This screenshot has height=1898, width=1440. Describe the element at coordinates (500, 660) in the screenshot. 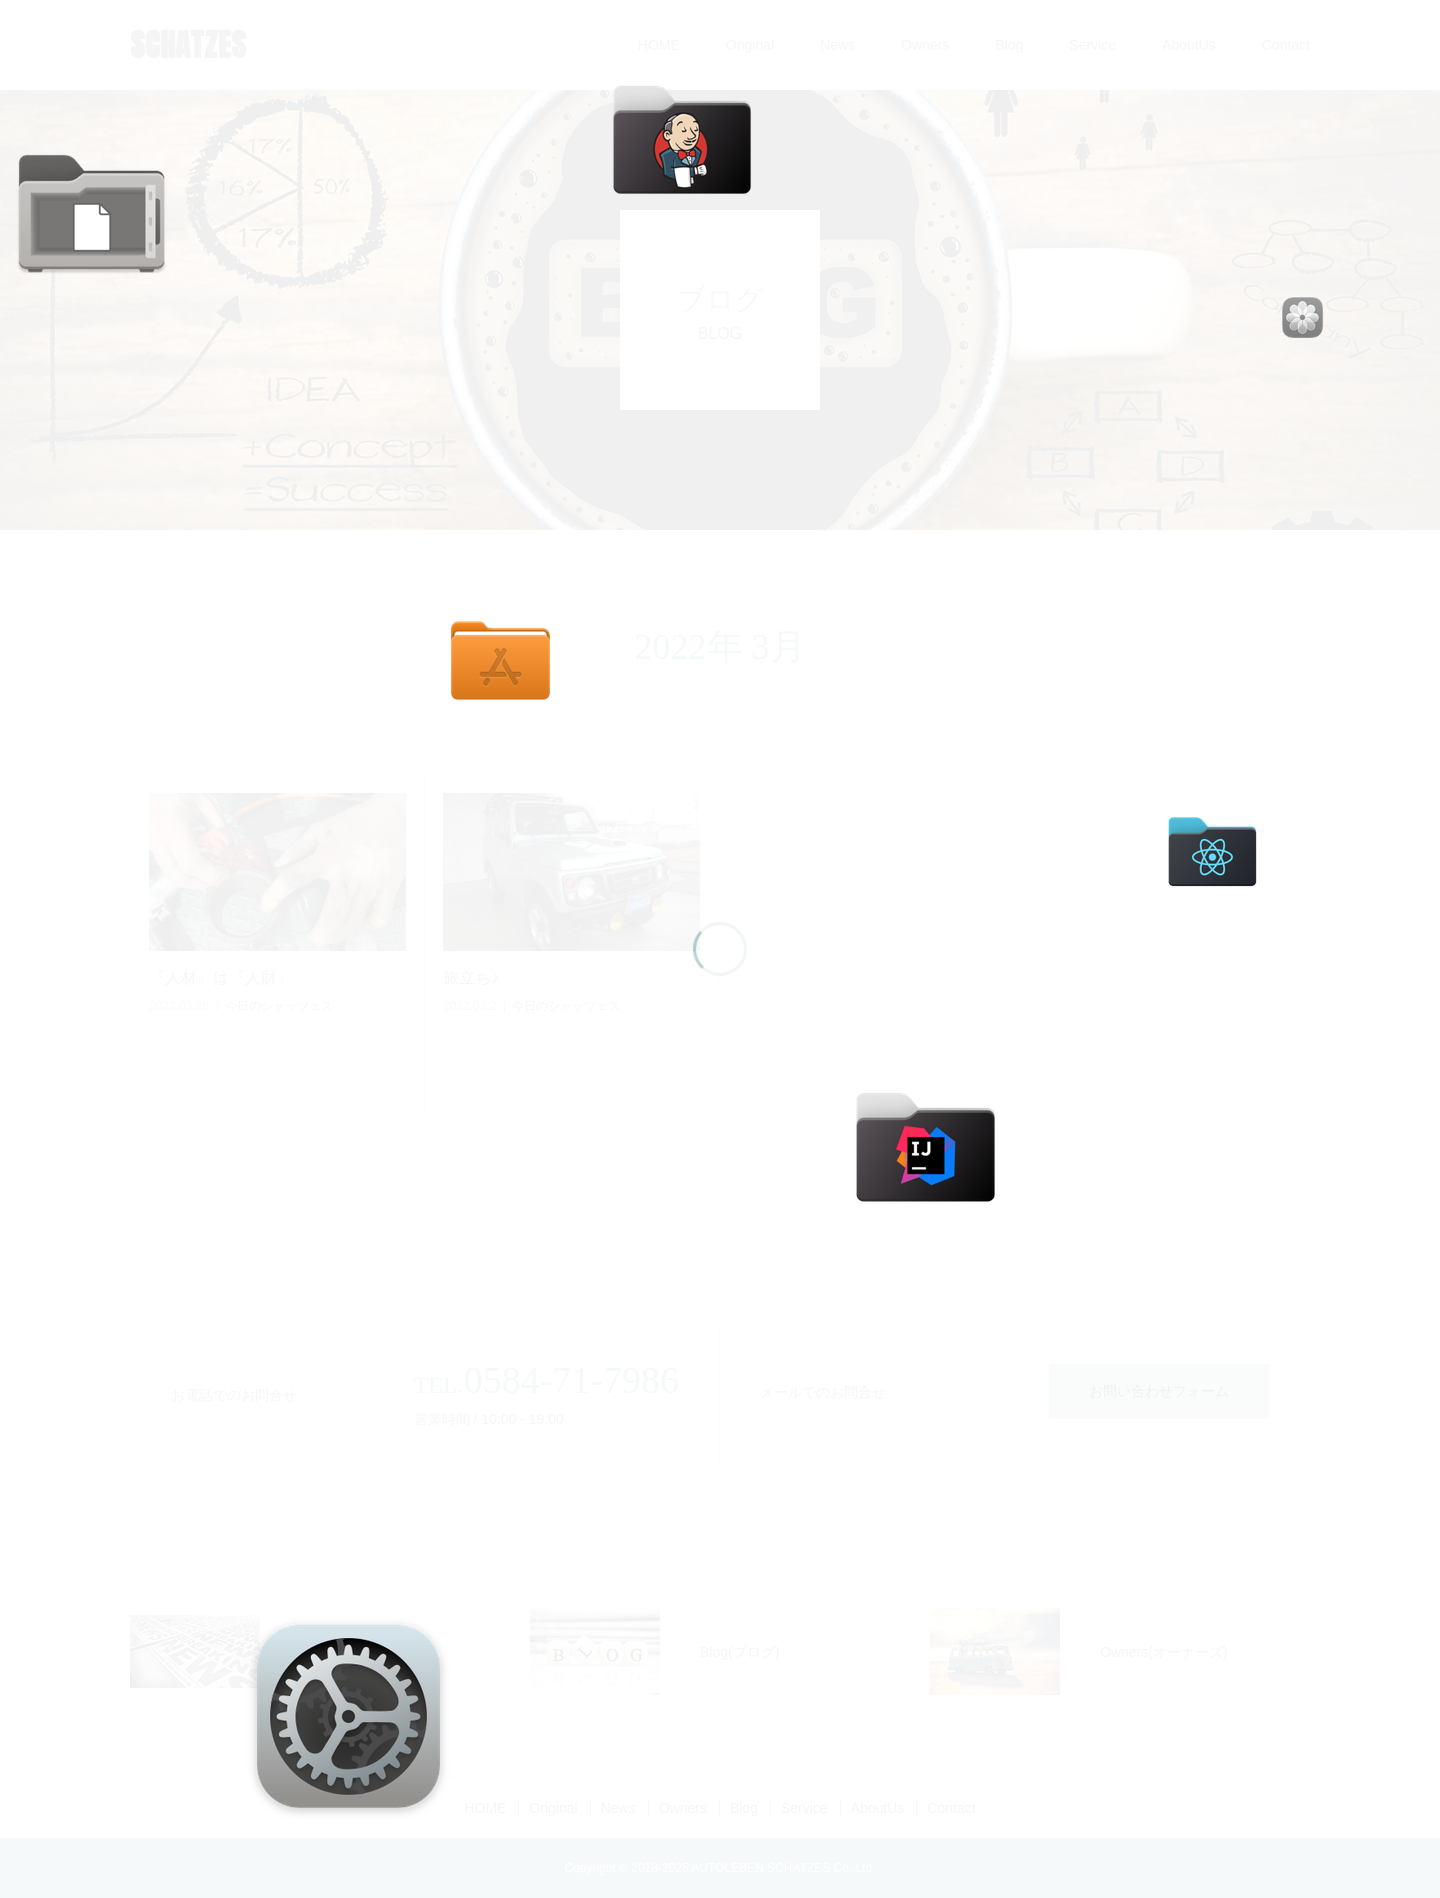

I see `open templates folder` at that location.